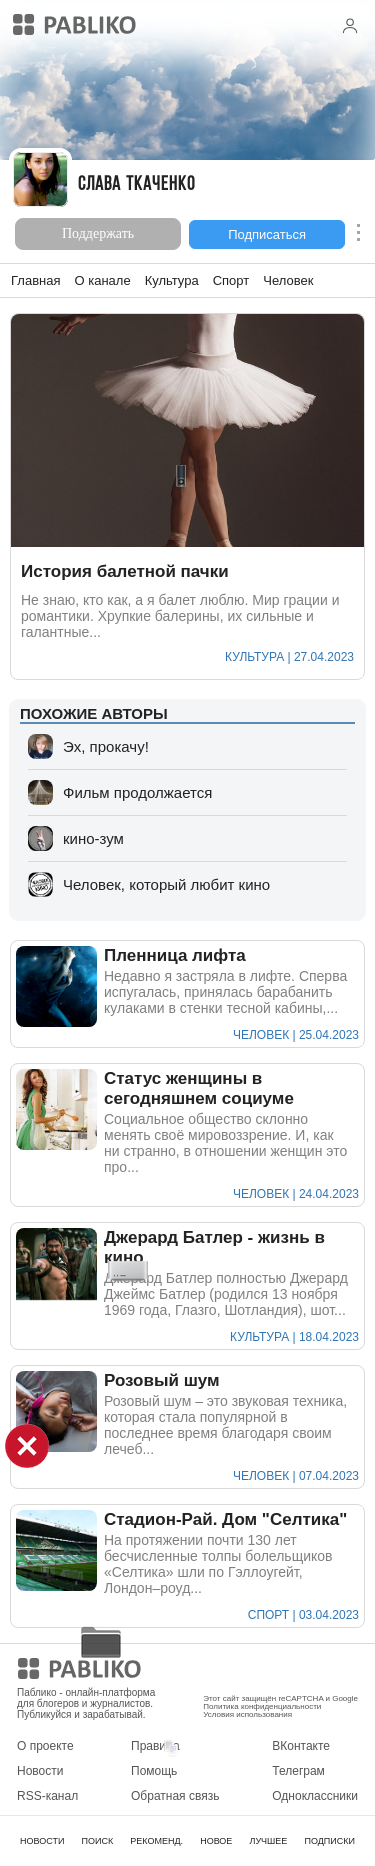 The width and height of the screenshot is (375, 1866). What do you see at coordinates (171, 1748) in the screenshot?
I see `copy selected content to clipboard` at bounding box center [171, 1748].